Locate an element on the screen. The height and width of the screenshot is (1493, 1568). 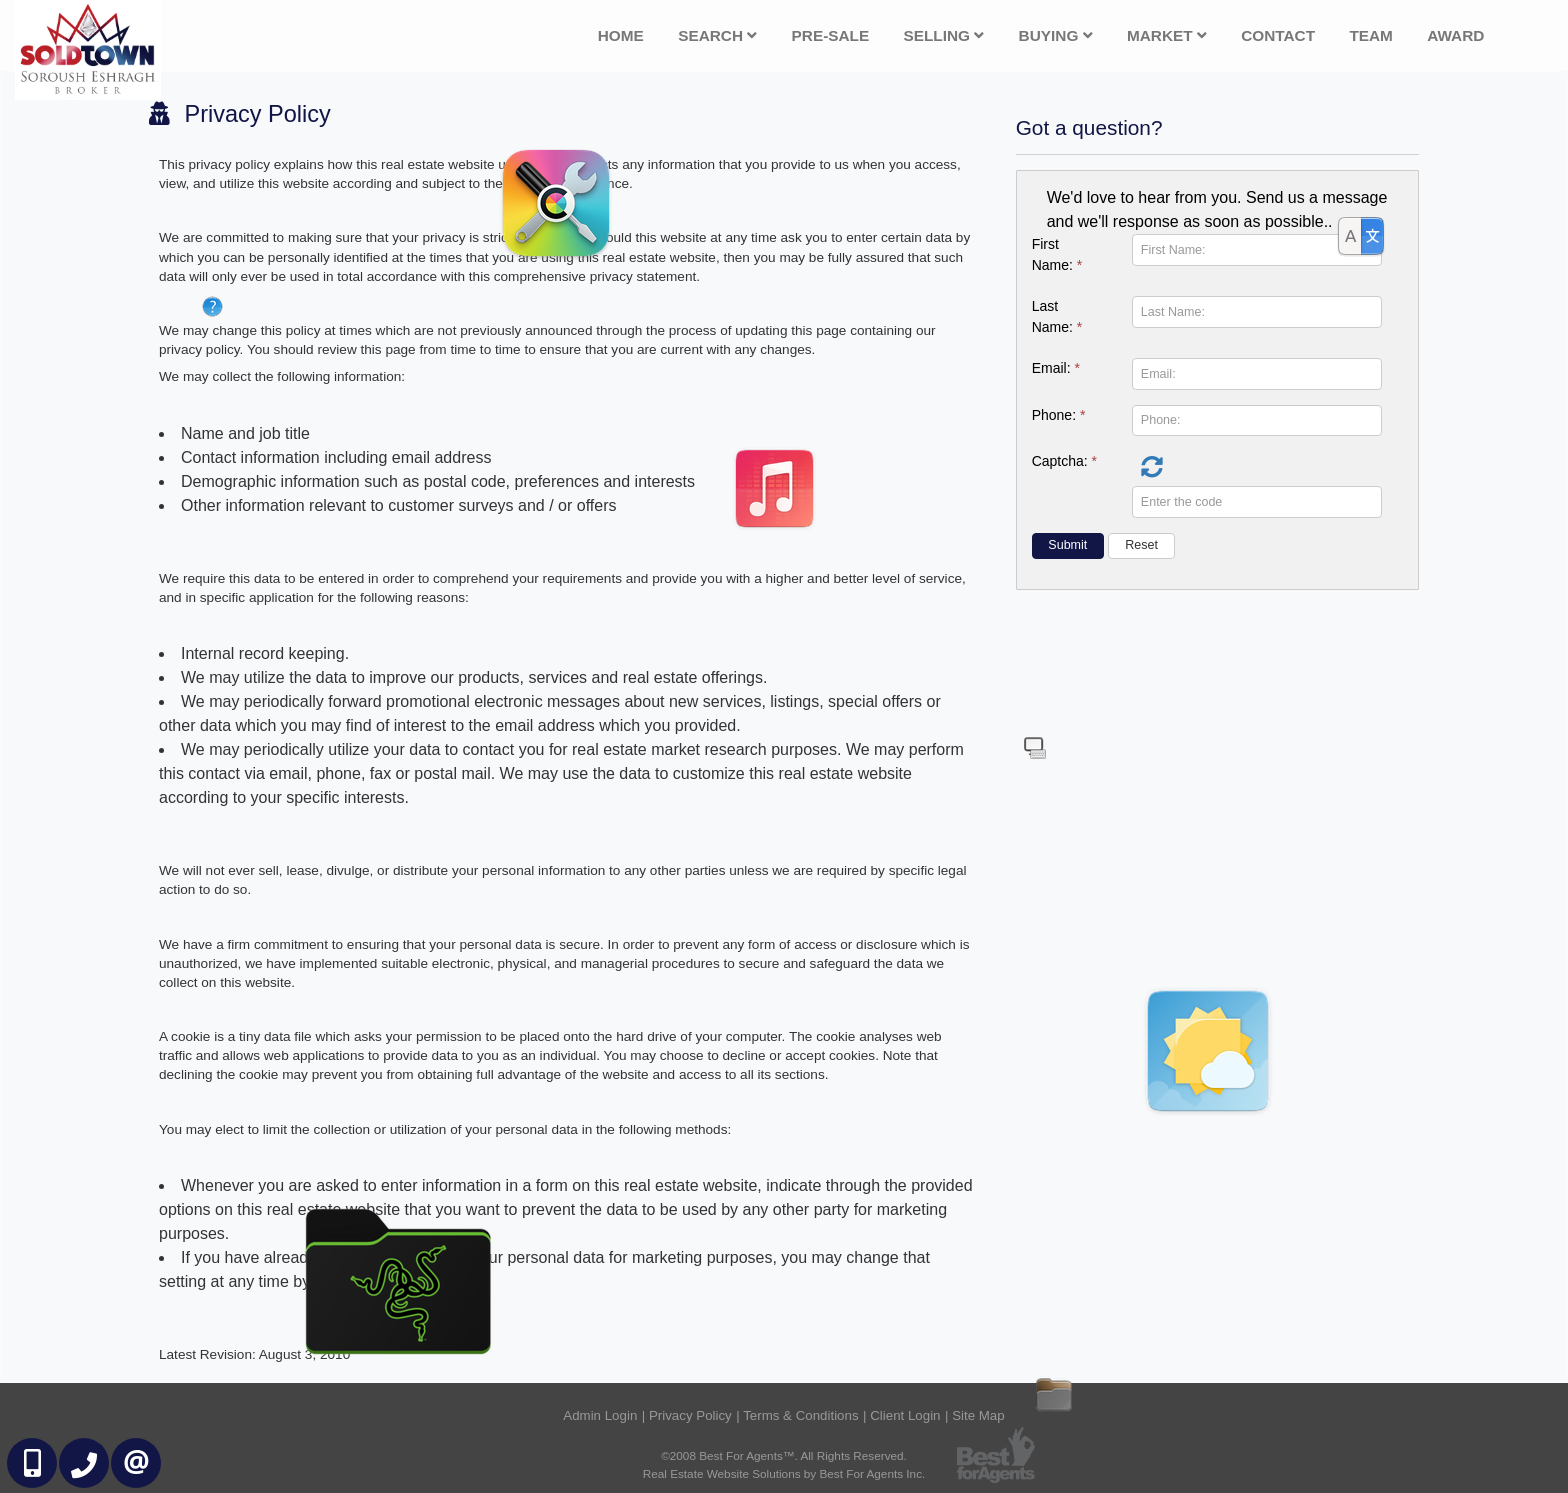
open ColorSync Utility to manage color profiles is located at coordinates (556, 203).